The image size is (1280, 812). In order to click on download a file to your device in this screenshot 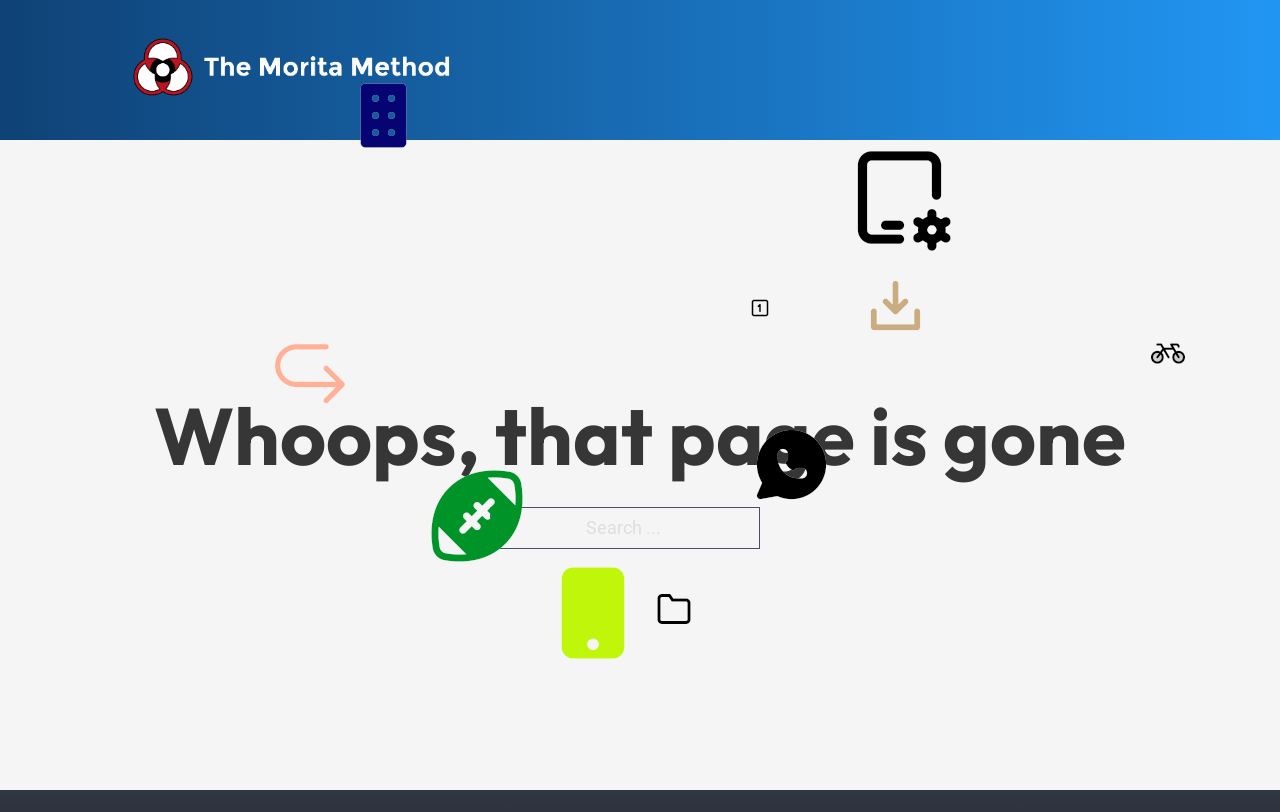, I will do `click(895, 307)`.